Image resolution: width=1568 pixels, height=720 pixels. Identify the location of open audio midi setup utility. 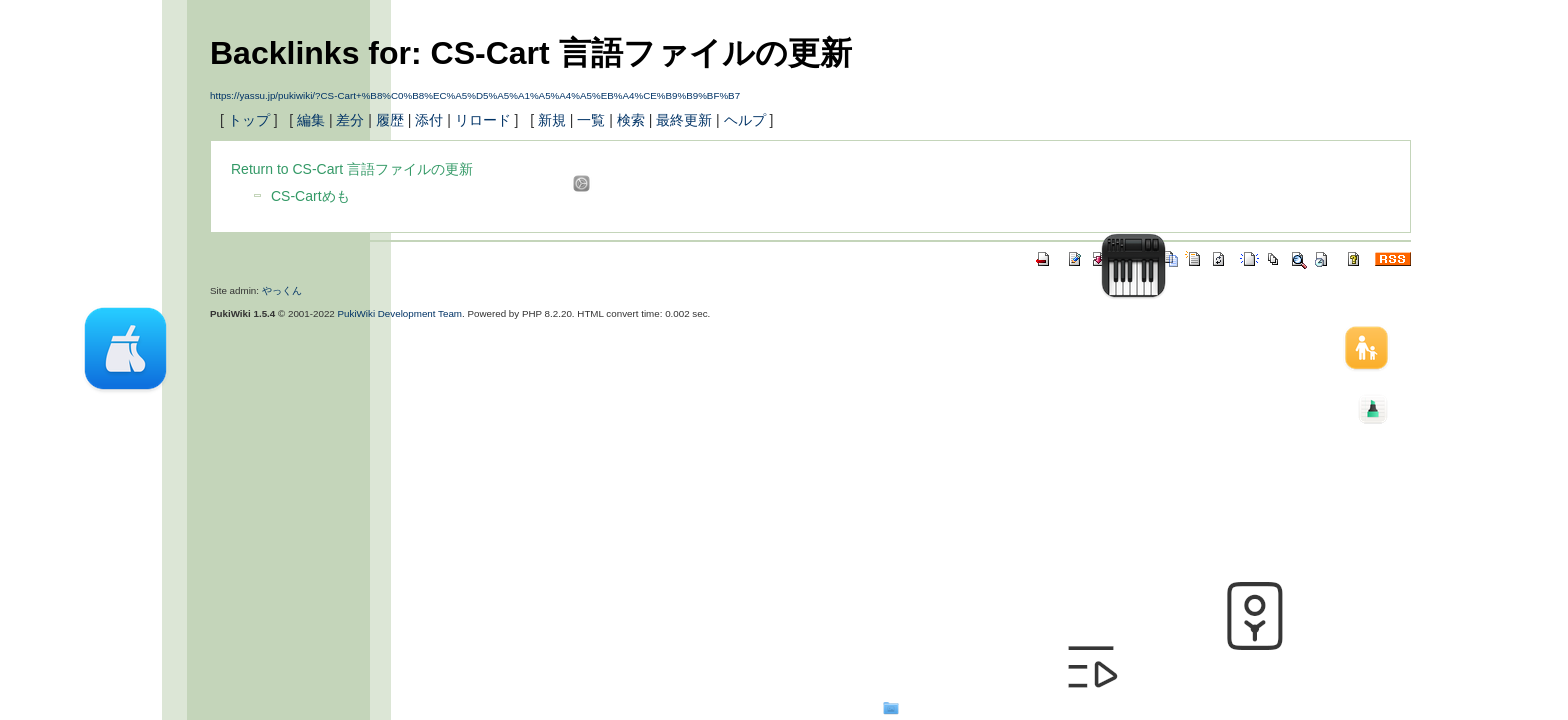
(1133, 265).